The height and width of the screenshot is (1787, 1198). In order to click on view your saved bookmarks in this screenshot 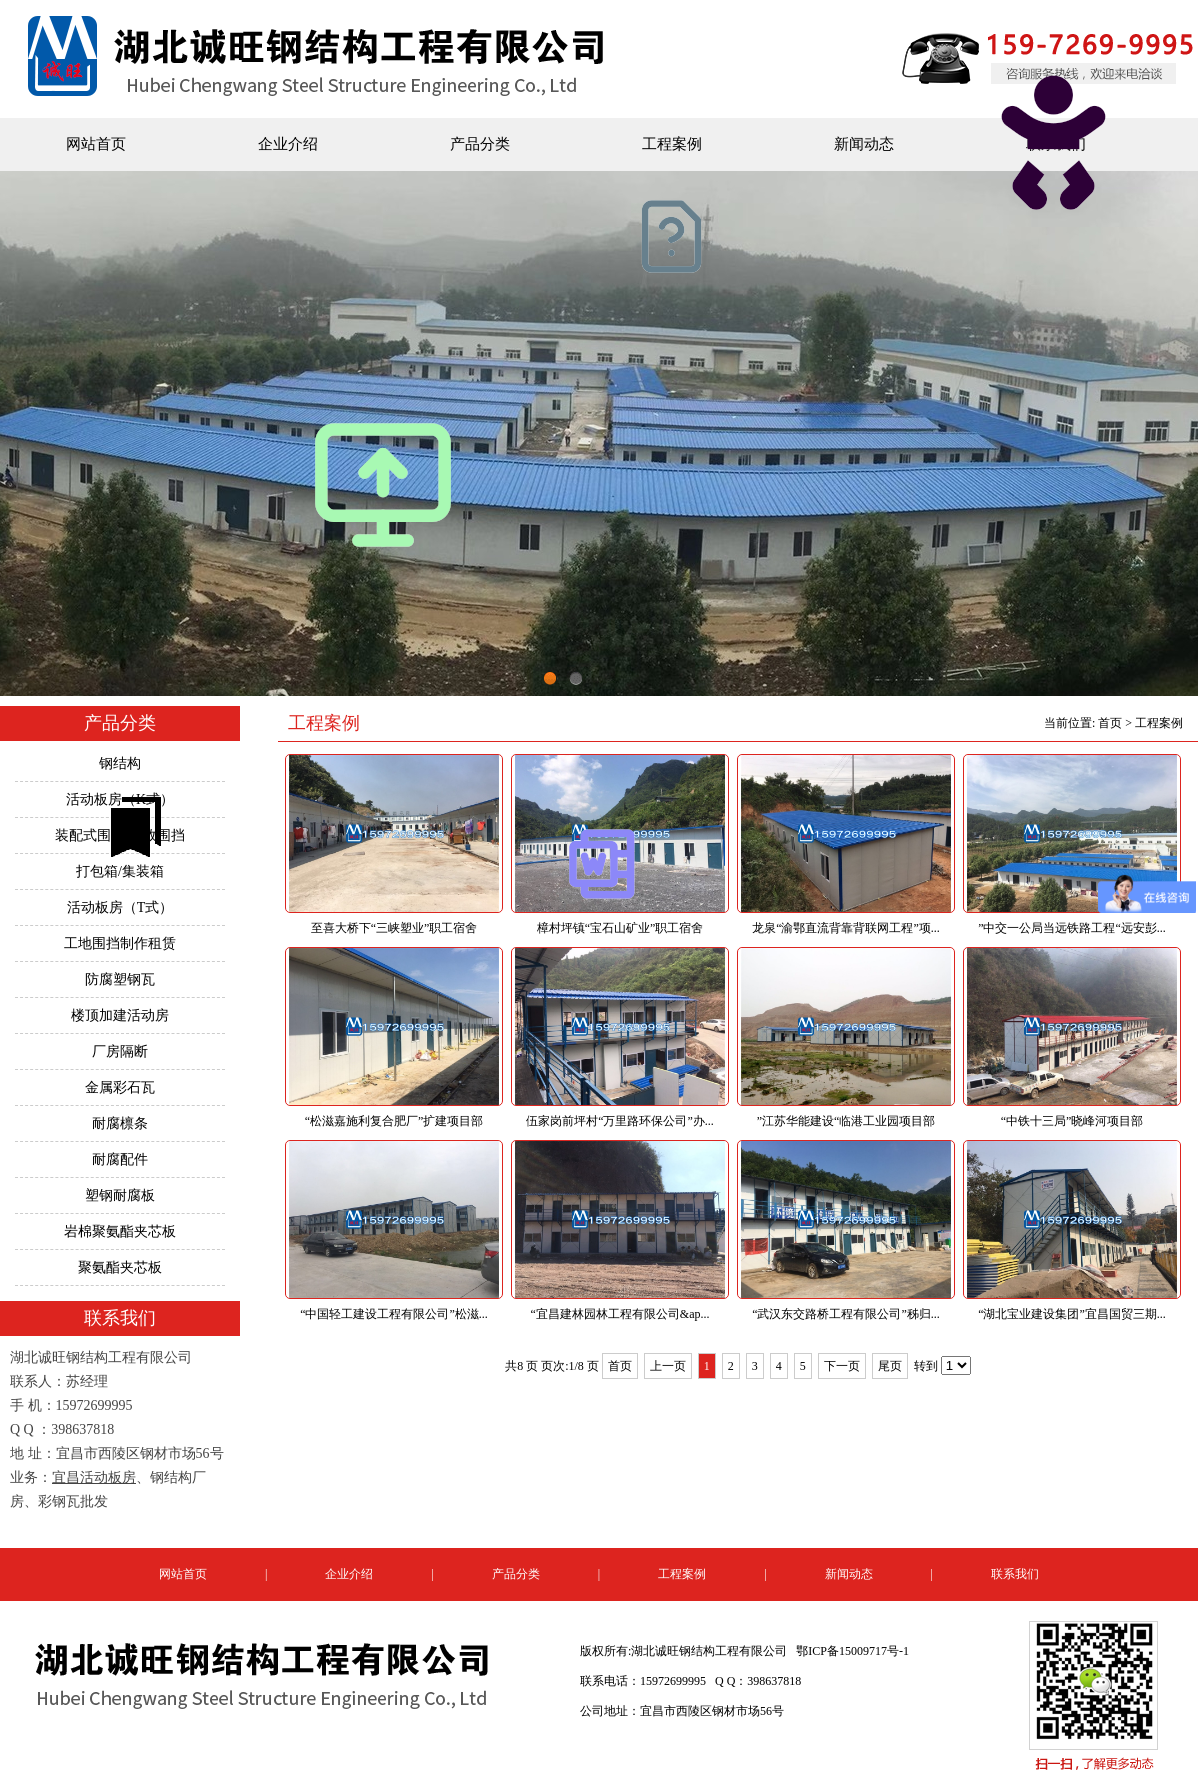, I will do `click(136, 827)`.